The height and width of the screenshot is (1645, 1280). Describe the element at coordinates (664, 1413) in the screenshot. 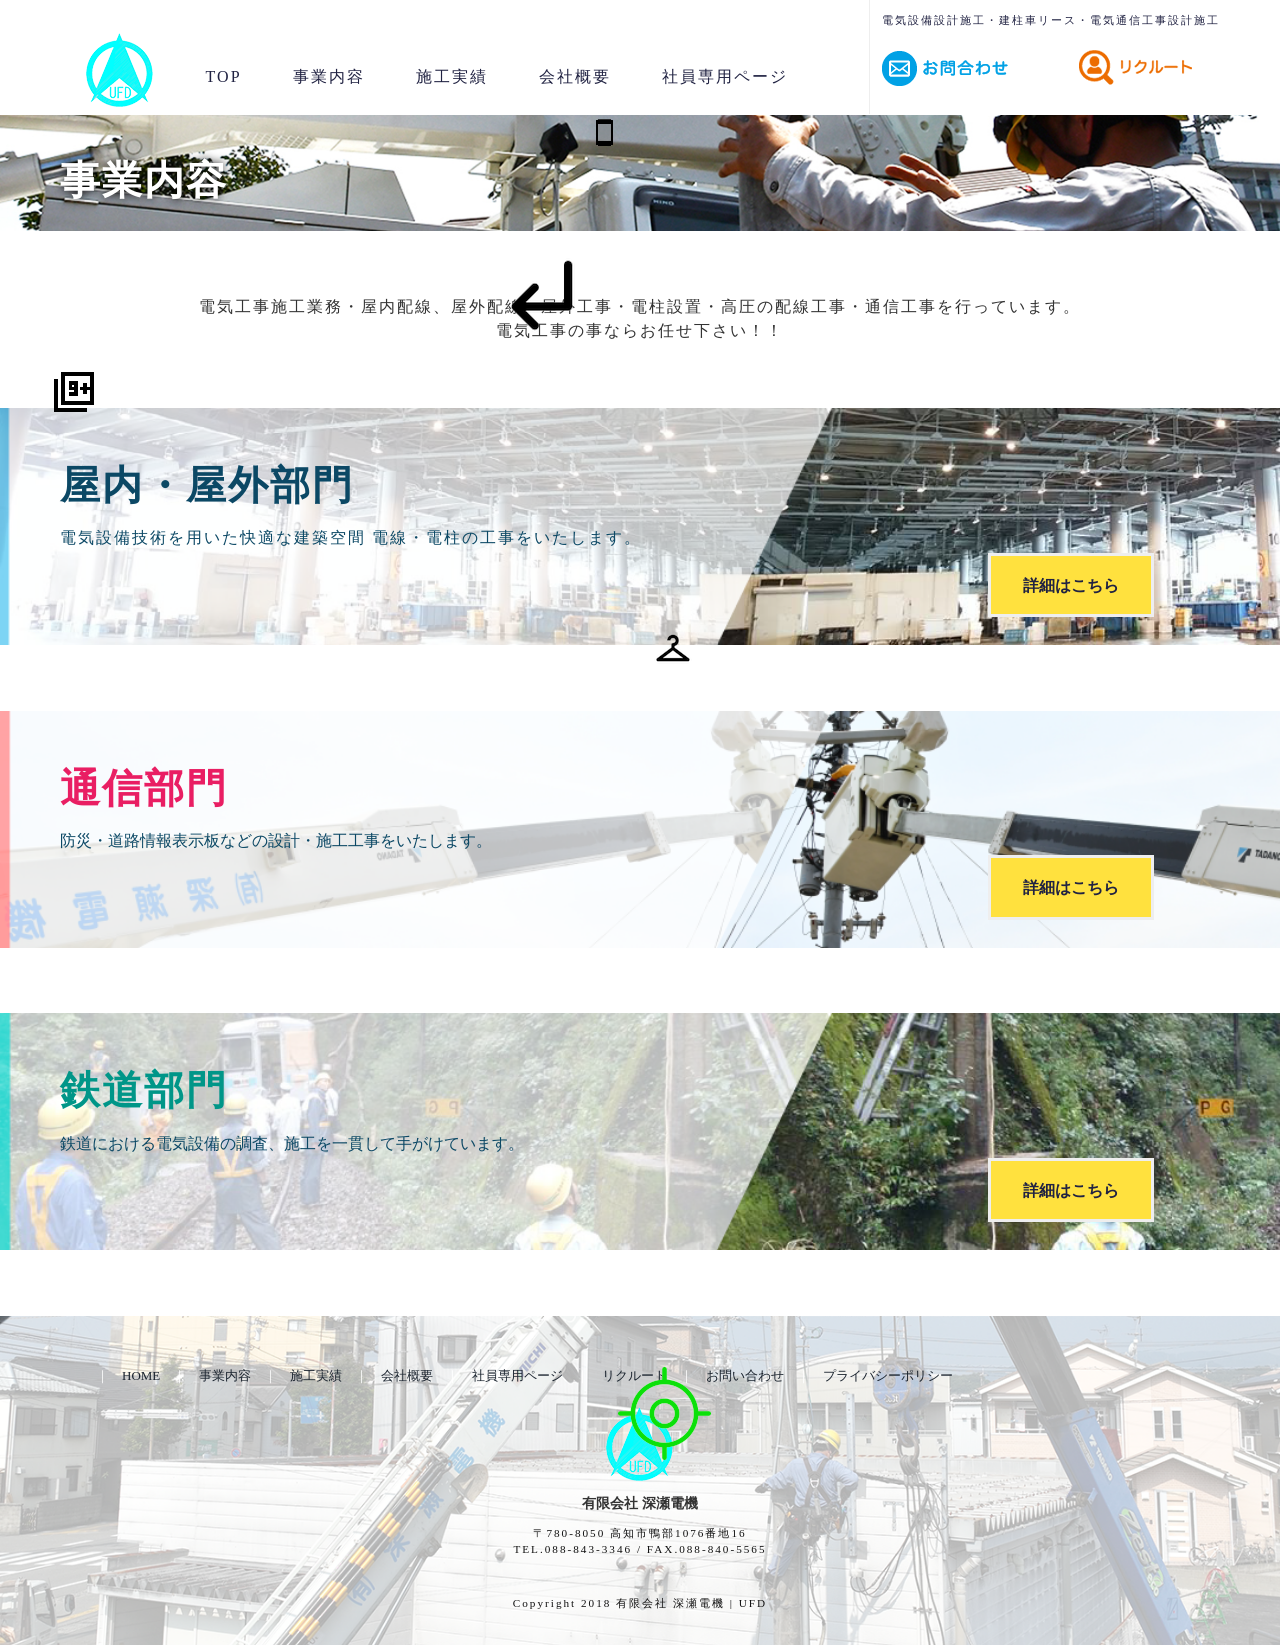

I see `center map on current location` at that location.